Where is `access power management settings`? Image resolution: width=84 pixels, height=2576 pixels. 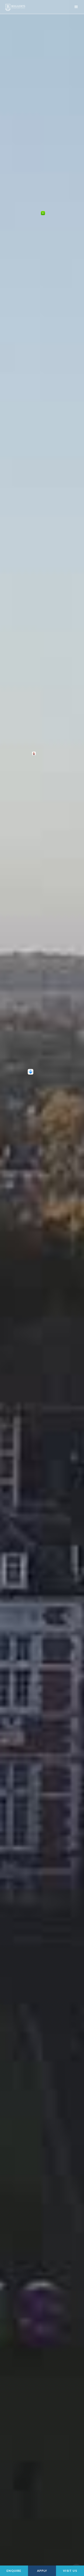
access power management settings is located at coordinates (43, 213).